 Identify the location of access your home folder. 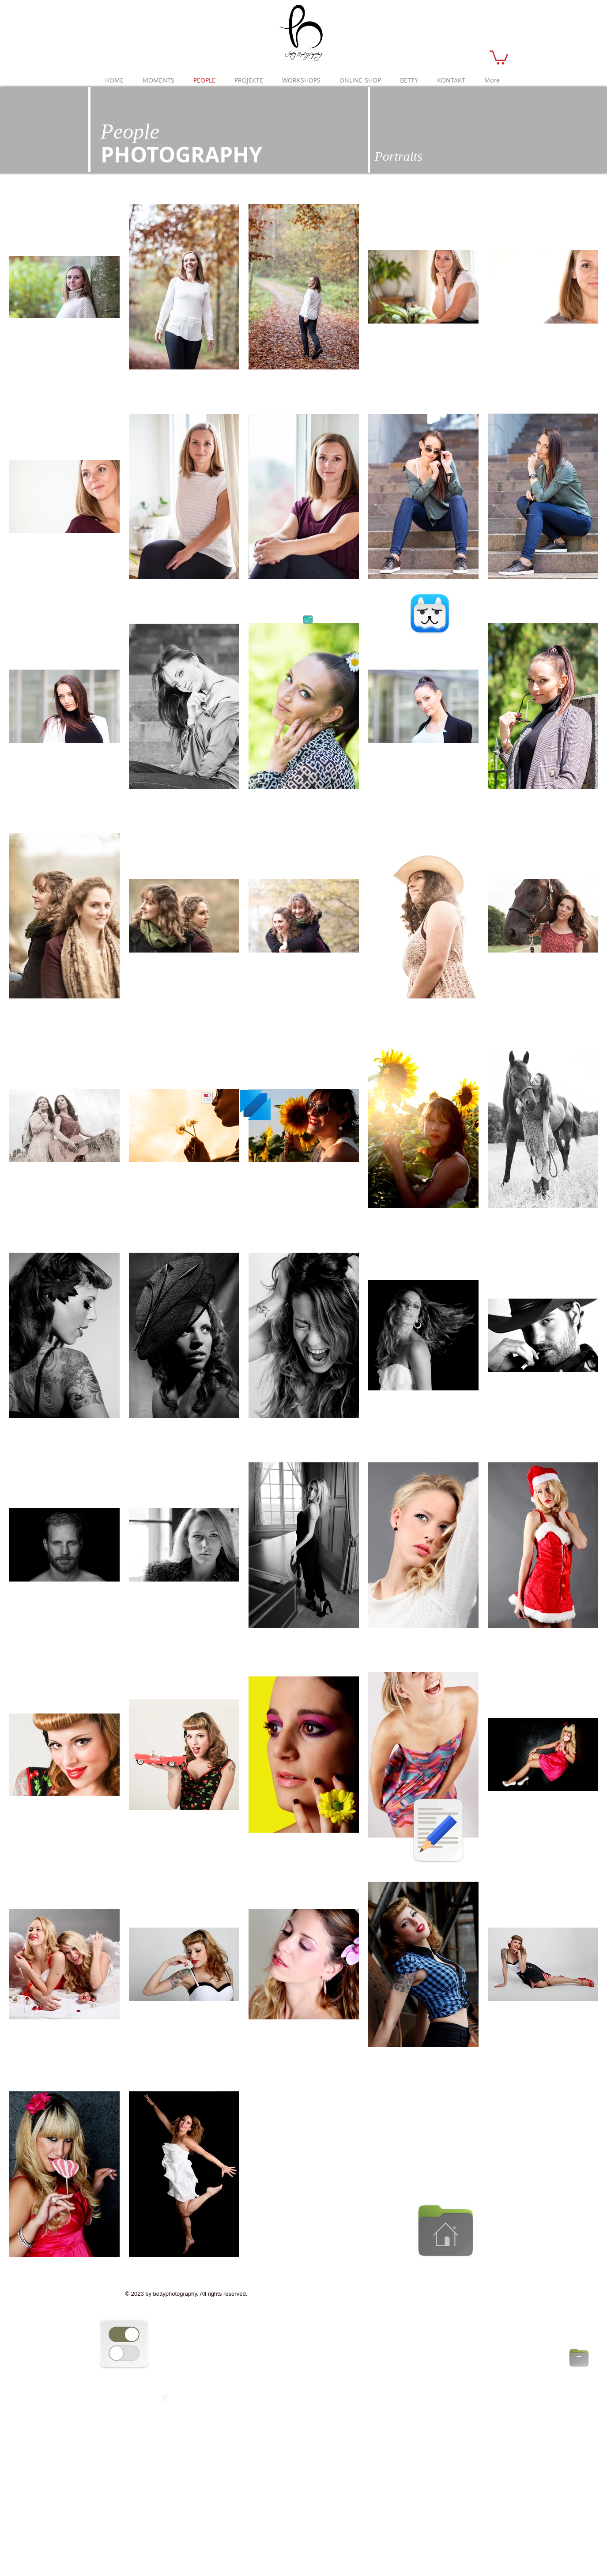
(445, 2230).